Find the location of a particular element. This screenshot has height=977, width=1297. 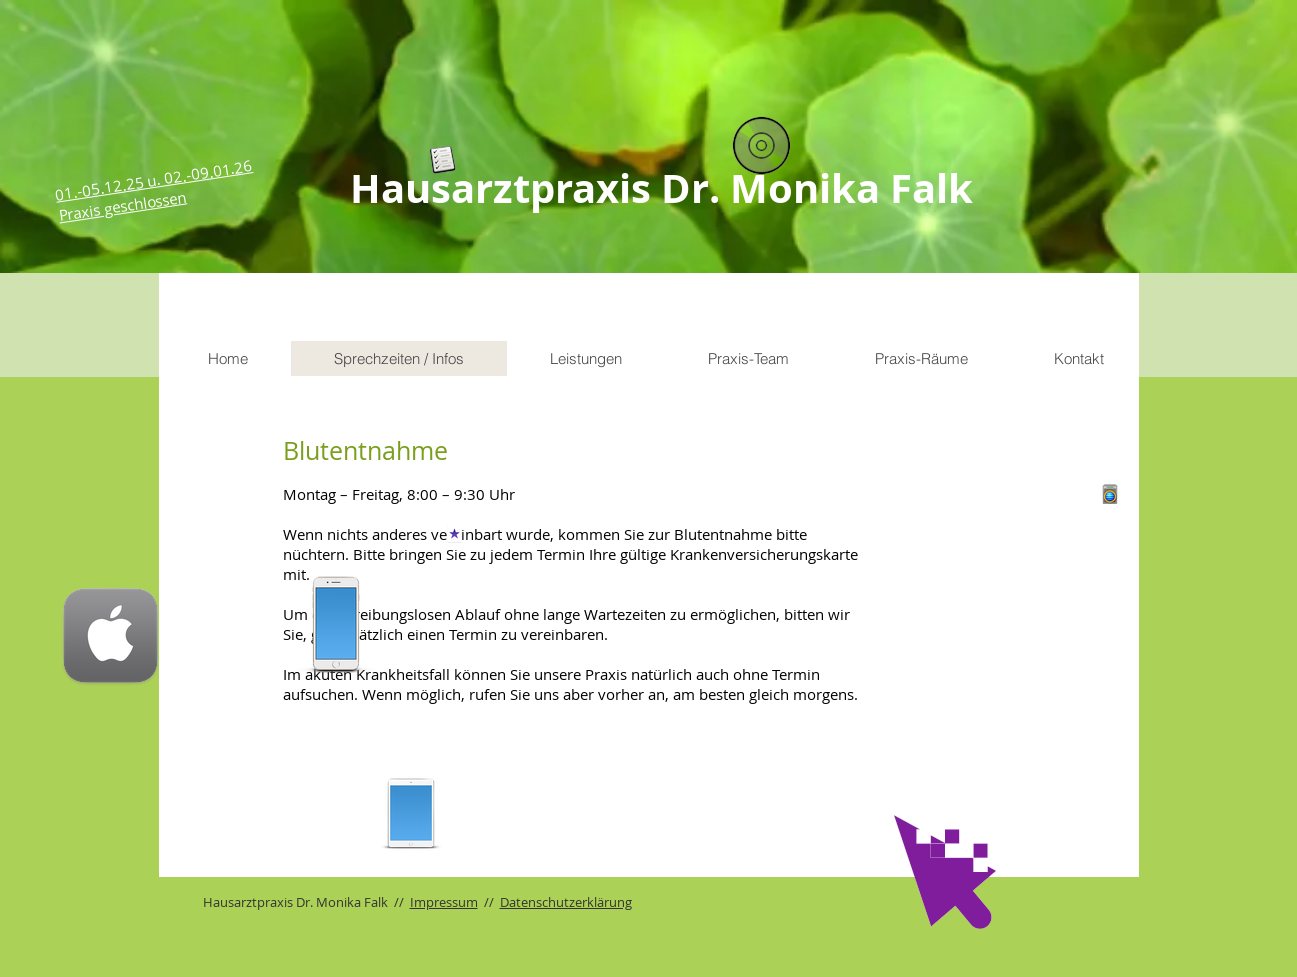

indicates a connected iPad mini device is located at coordinates (411, 807).